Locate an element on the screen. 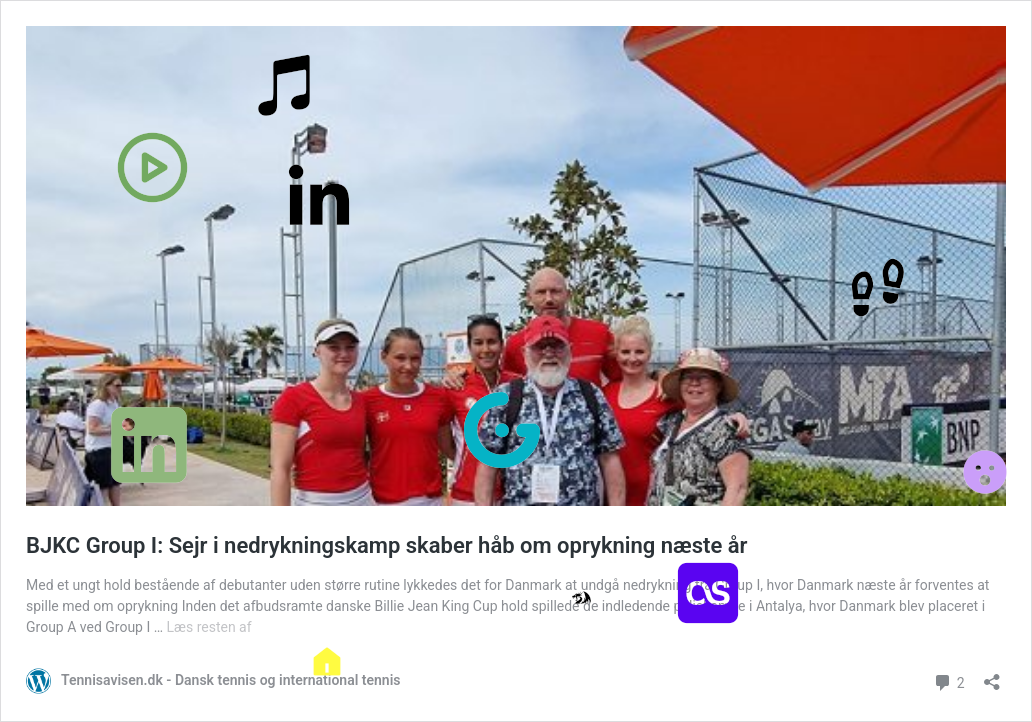 Image resolution: width=1032 pixels, height=722 pixels. play media or video content is located at coordinates (152, 167).